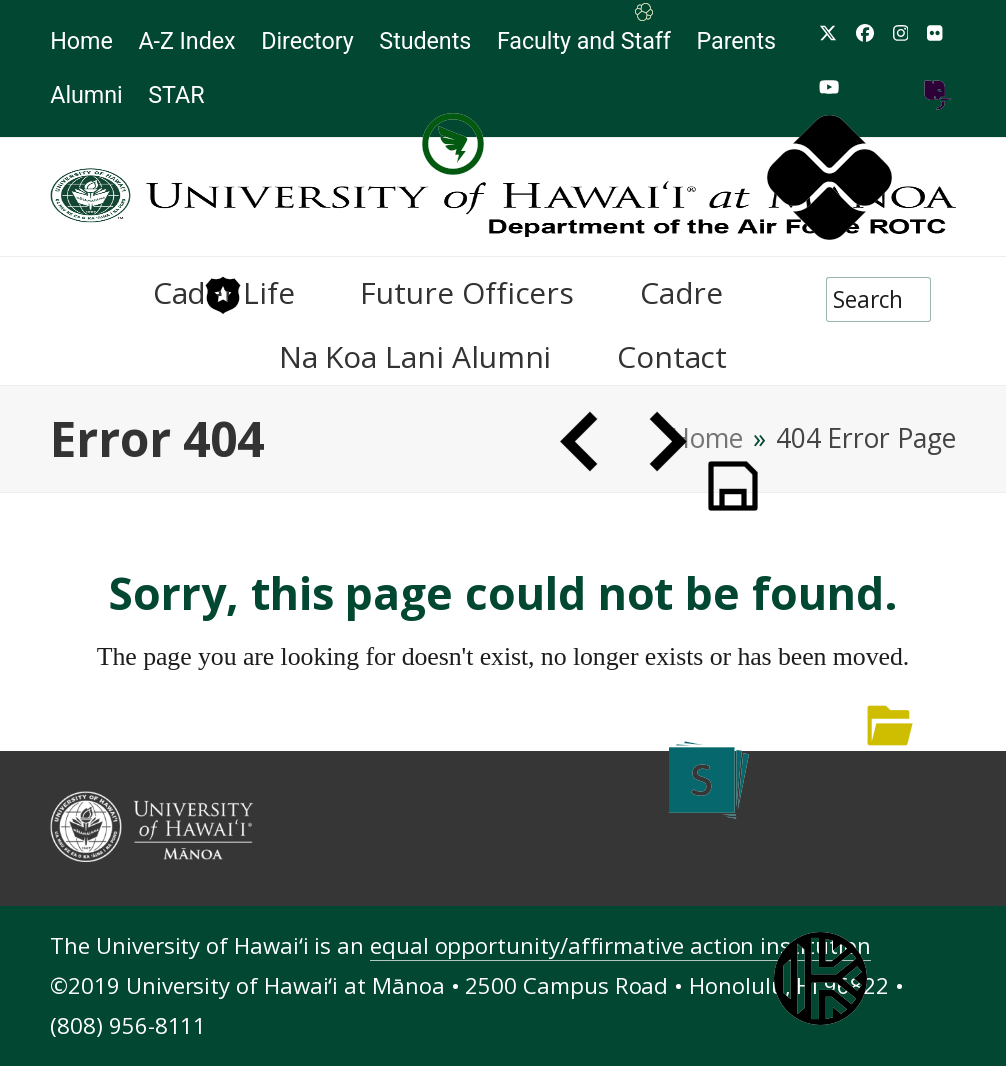 The width and height of the screenshot is (1006, 1066). Describe the element at coordinates (733, 486) in the screenshot. I see `save current file or document` at that location.